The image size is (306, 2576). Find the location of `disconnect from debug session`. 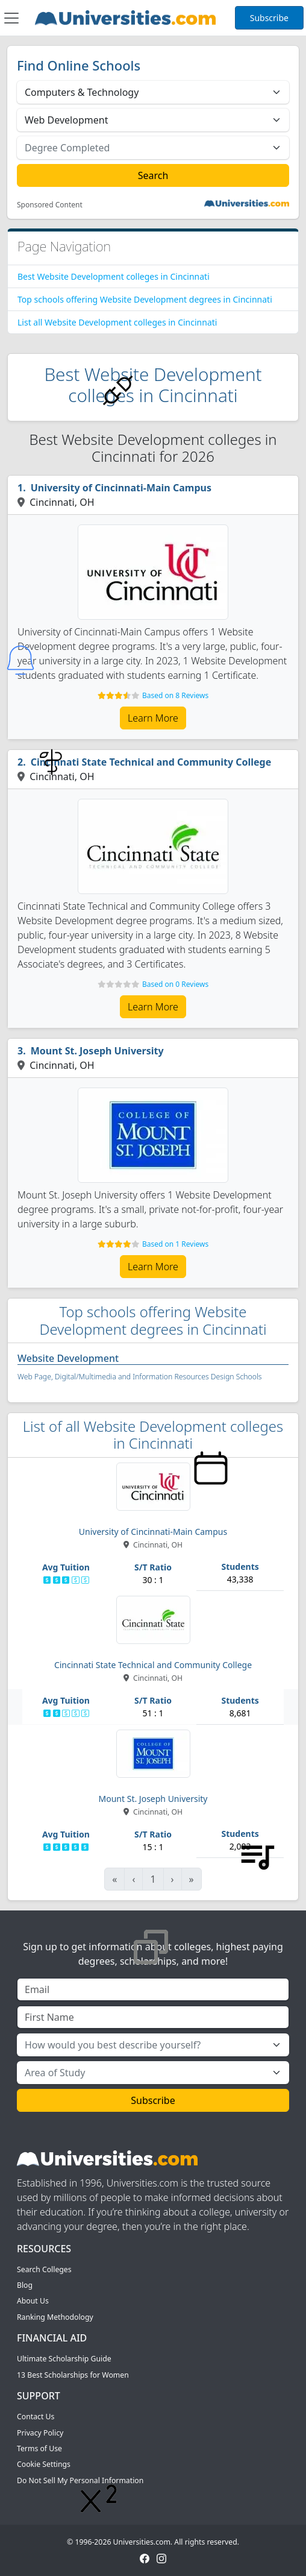

disconnect from debug session is located at coordinates (118, 391).